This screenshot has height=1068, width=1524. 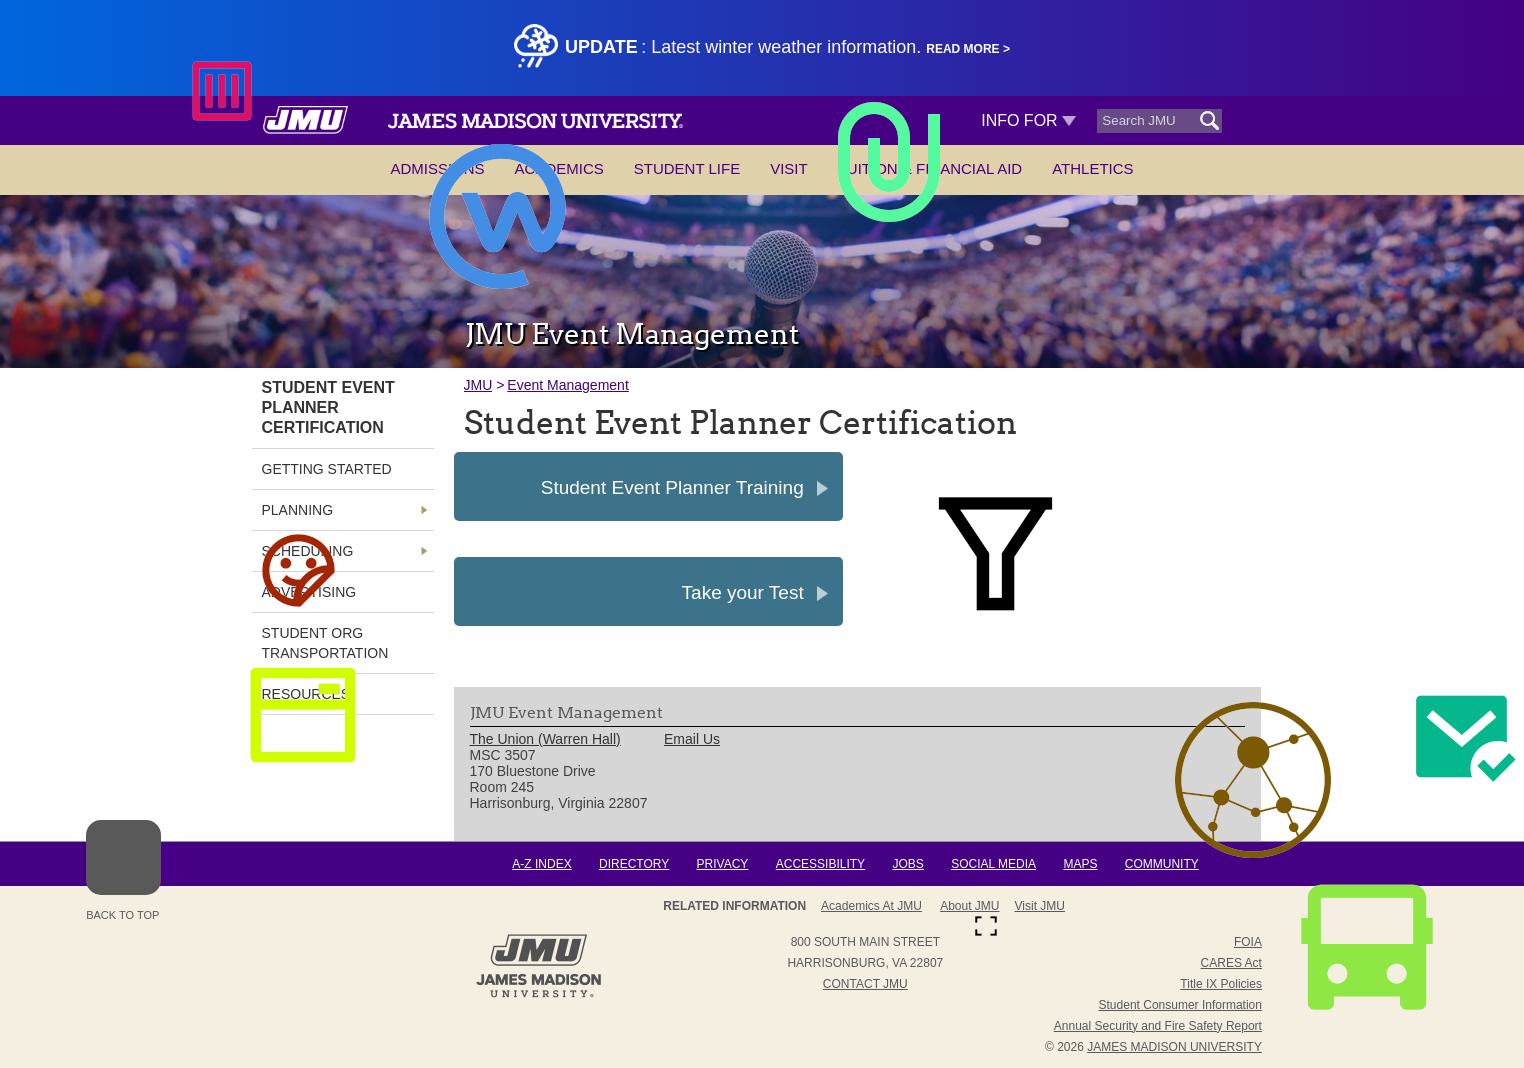 What do you see at coordinates (303, 715) in the screenshot?
I see `open a new browser window` at bounding box center [303, 715].